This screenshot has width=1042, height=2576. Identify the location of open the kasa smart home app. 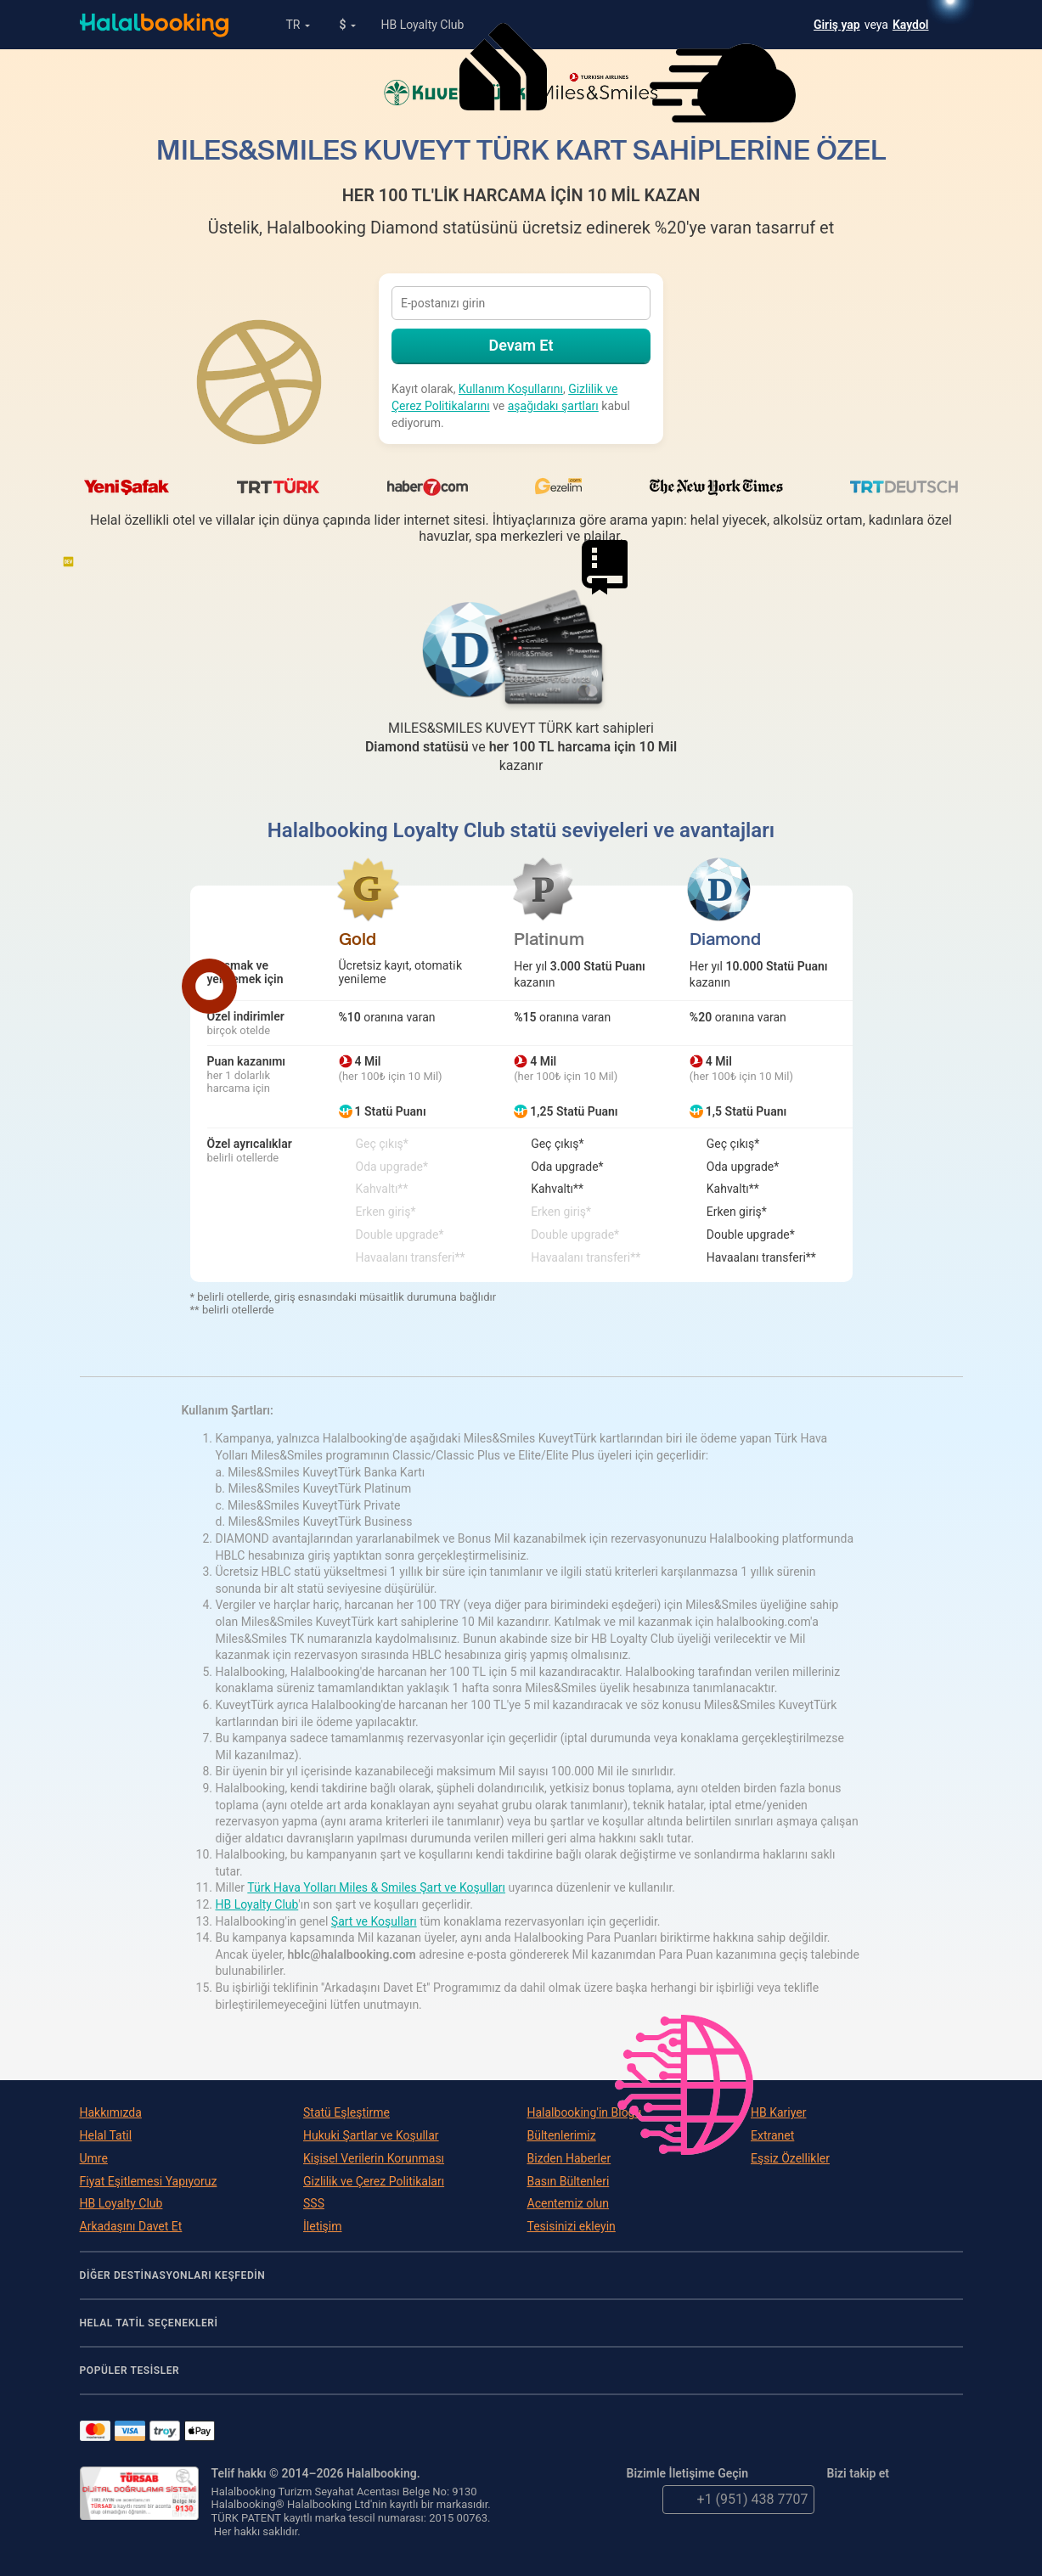
(503, 66).